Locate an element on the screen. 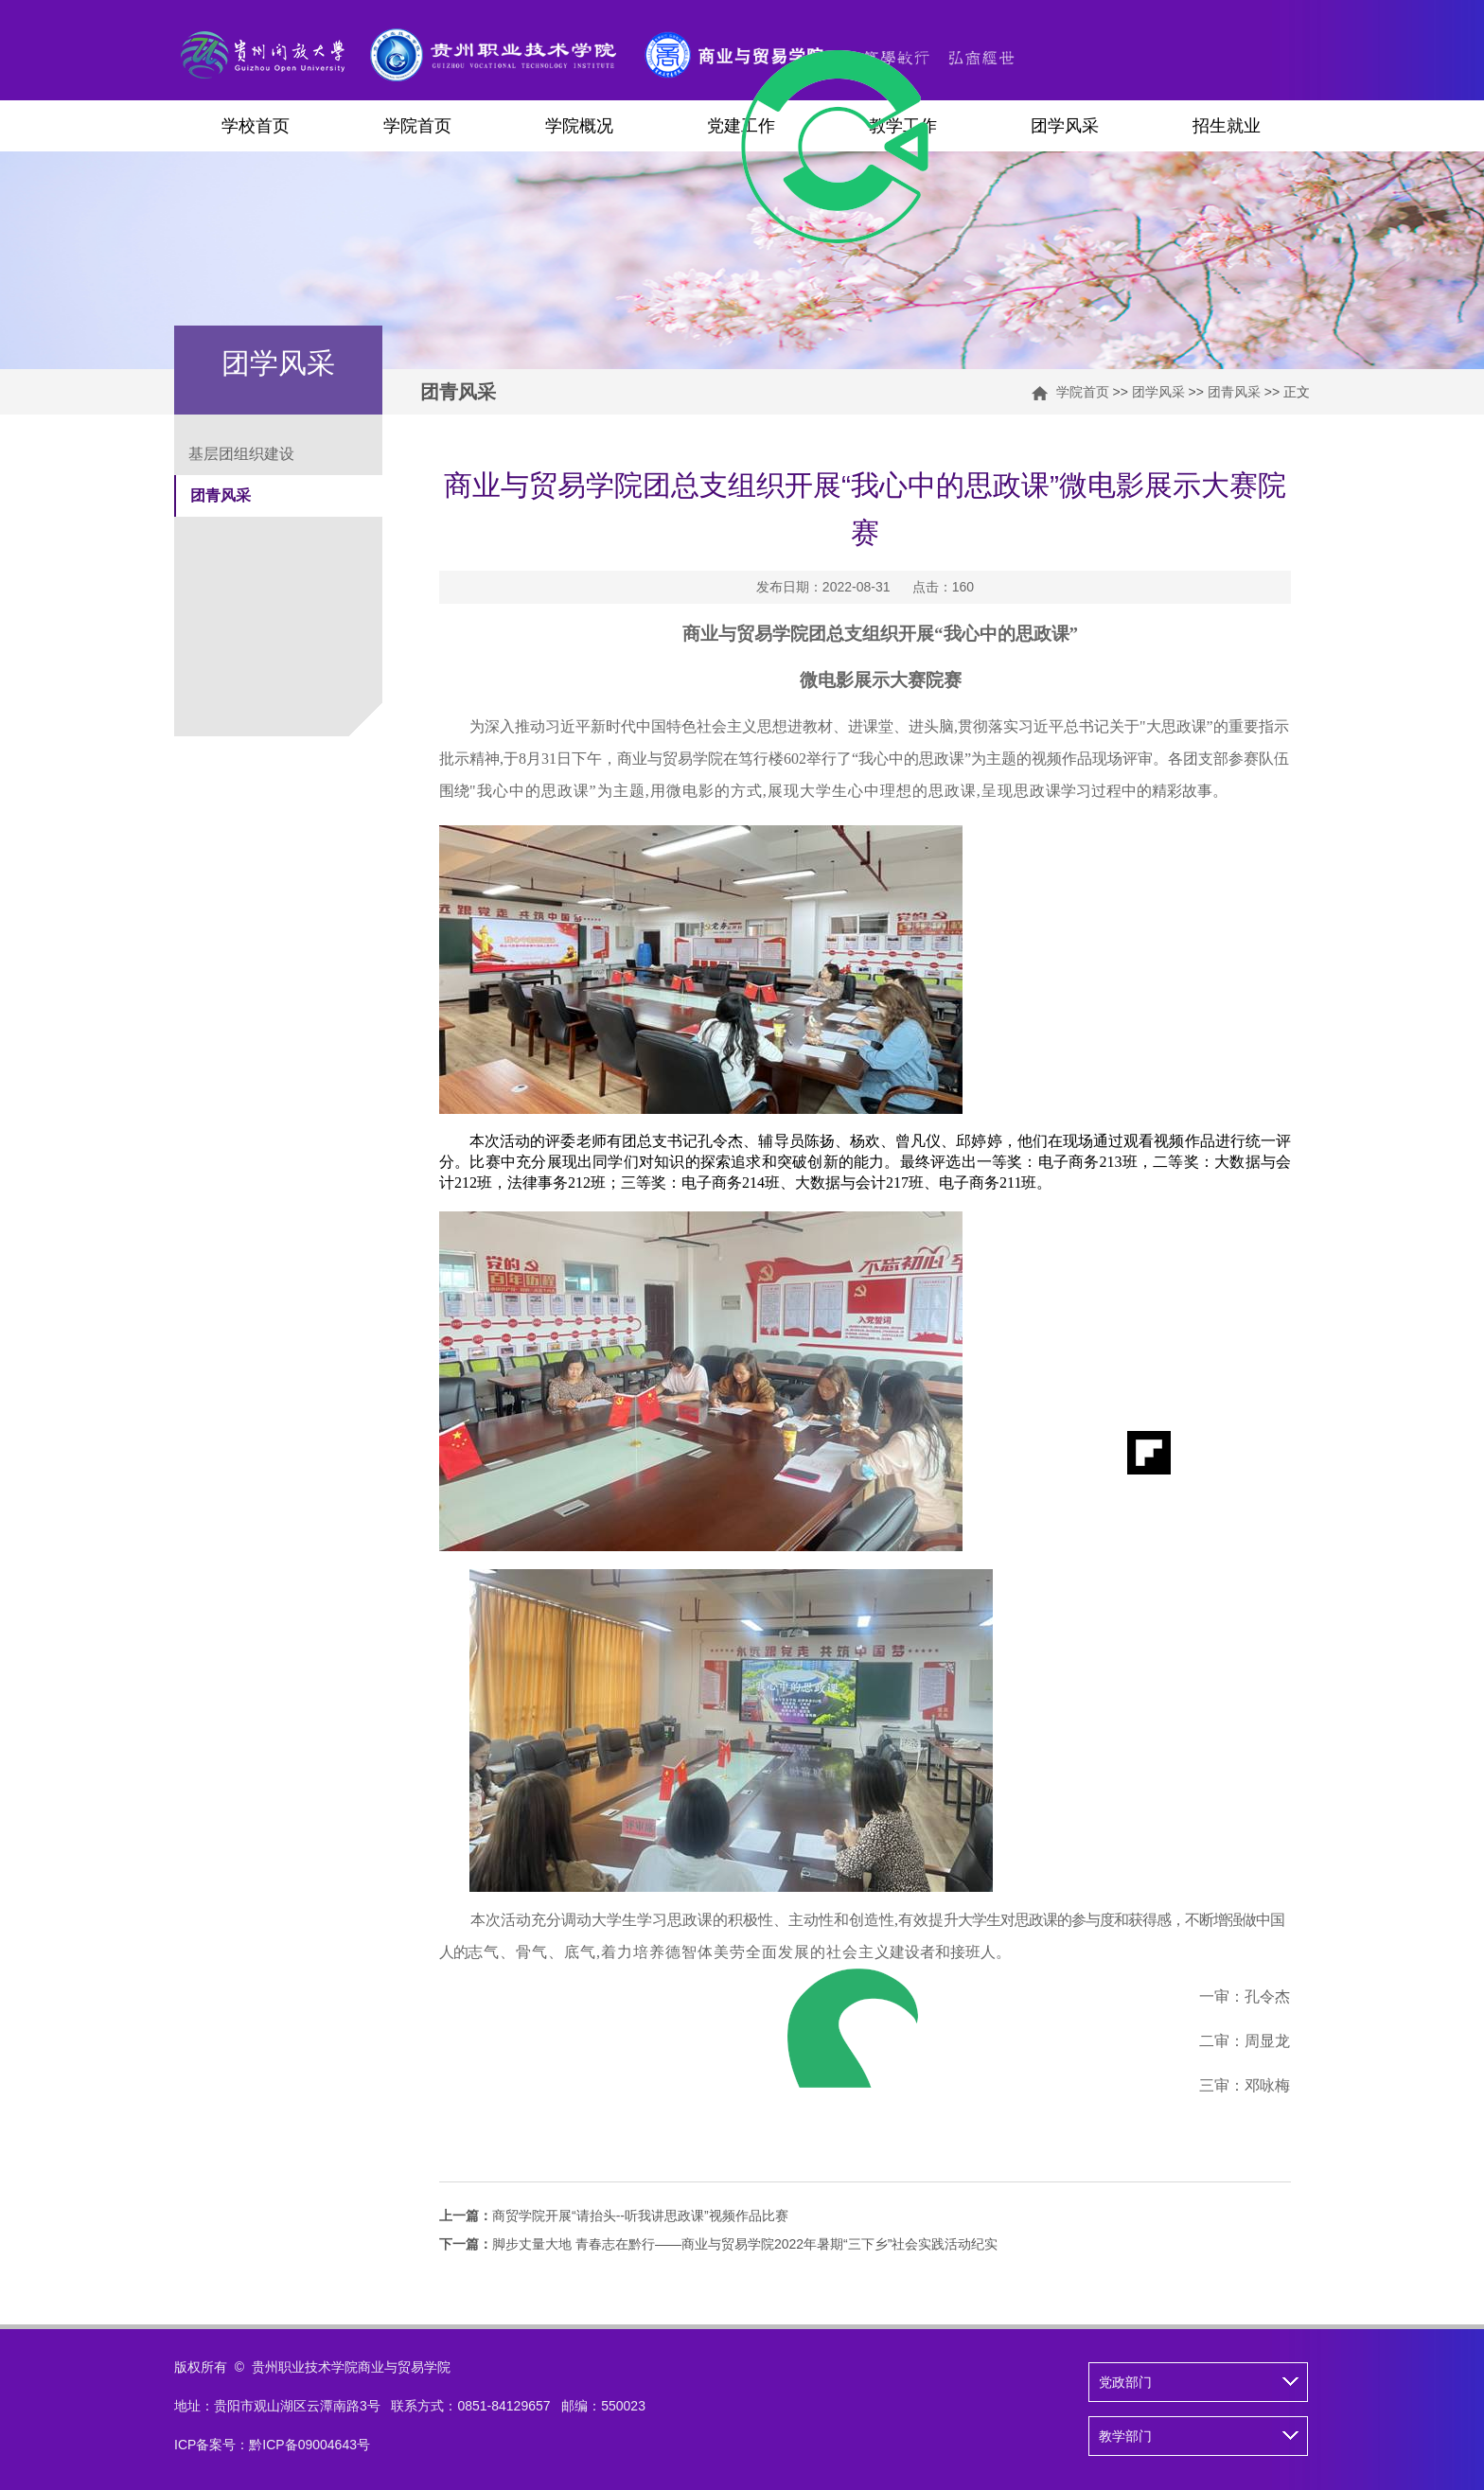 The image size is (1484, 2490). open Flipboard app is located at coordinates (1149, 1453).